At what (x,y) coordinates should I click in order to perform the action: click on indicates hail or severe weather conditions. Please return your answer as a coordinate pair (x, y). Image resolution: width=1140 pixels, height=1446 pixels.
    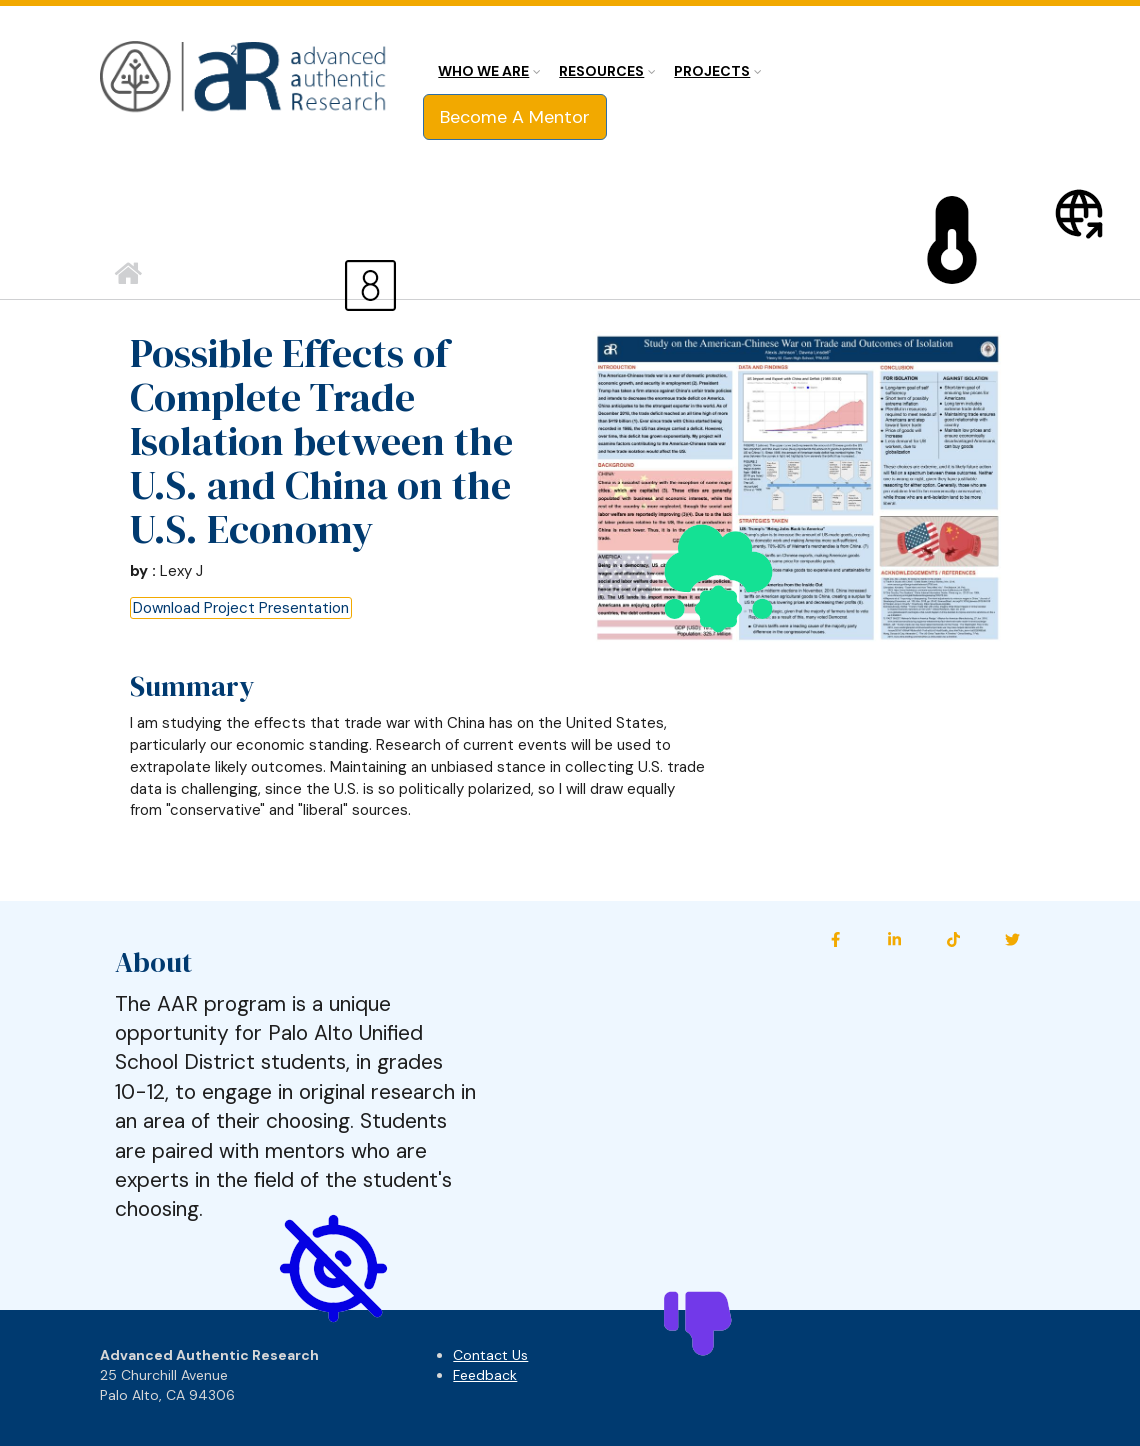
    Looking at the image, I should click on (718, 578).